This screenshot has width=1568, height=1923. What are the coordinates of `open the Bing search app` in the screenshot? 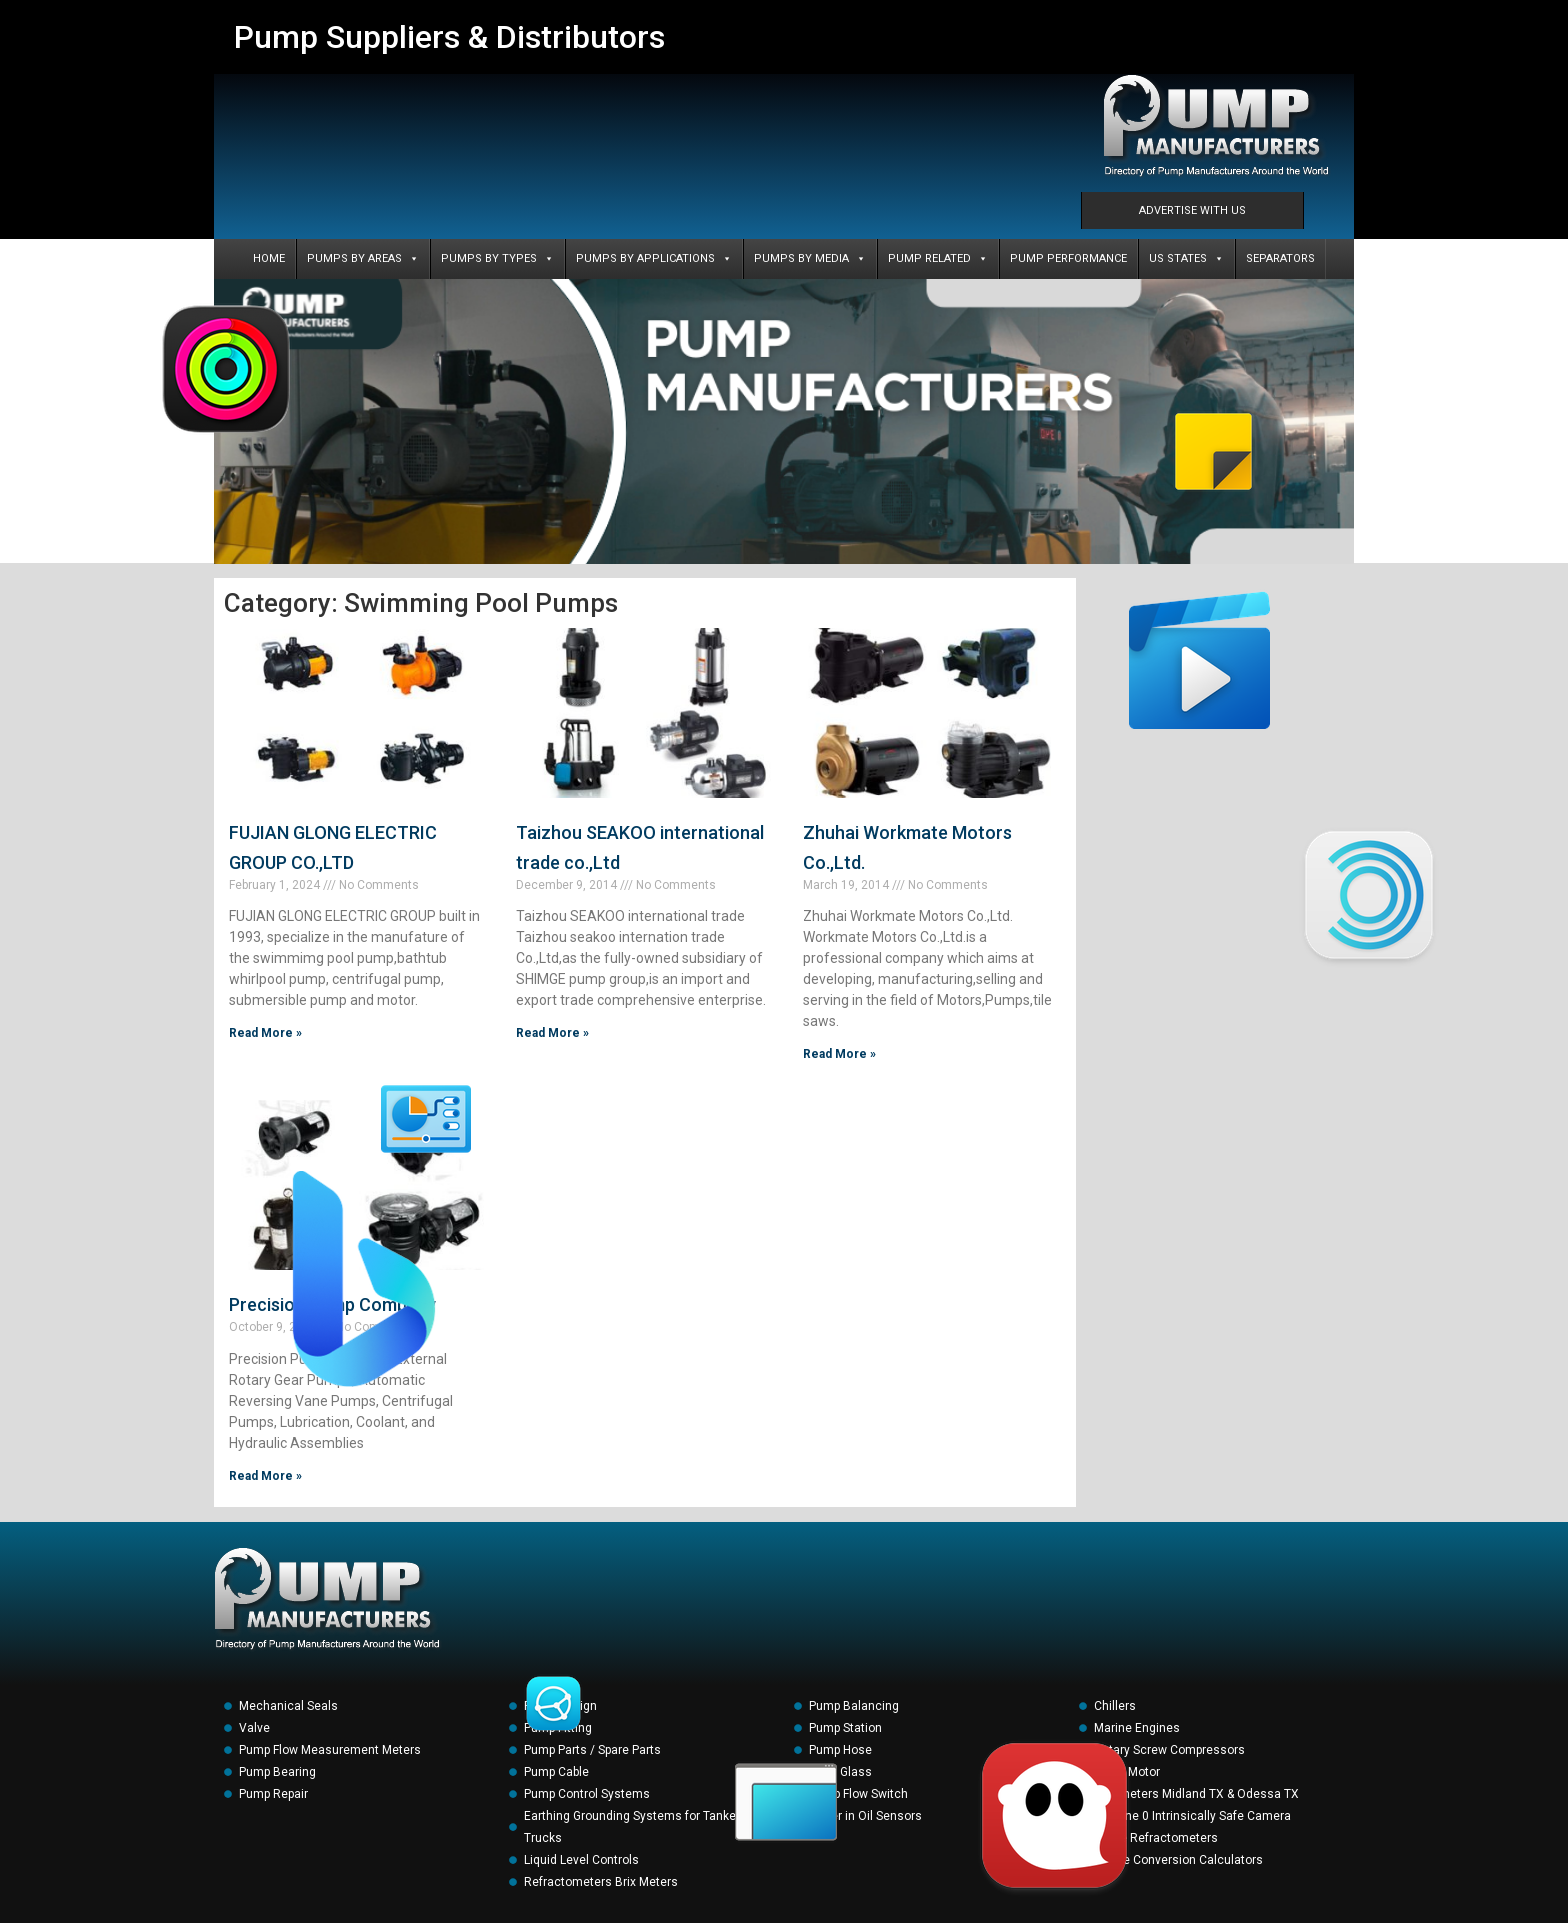 It's located at (364, 1279).